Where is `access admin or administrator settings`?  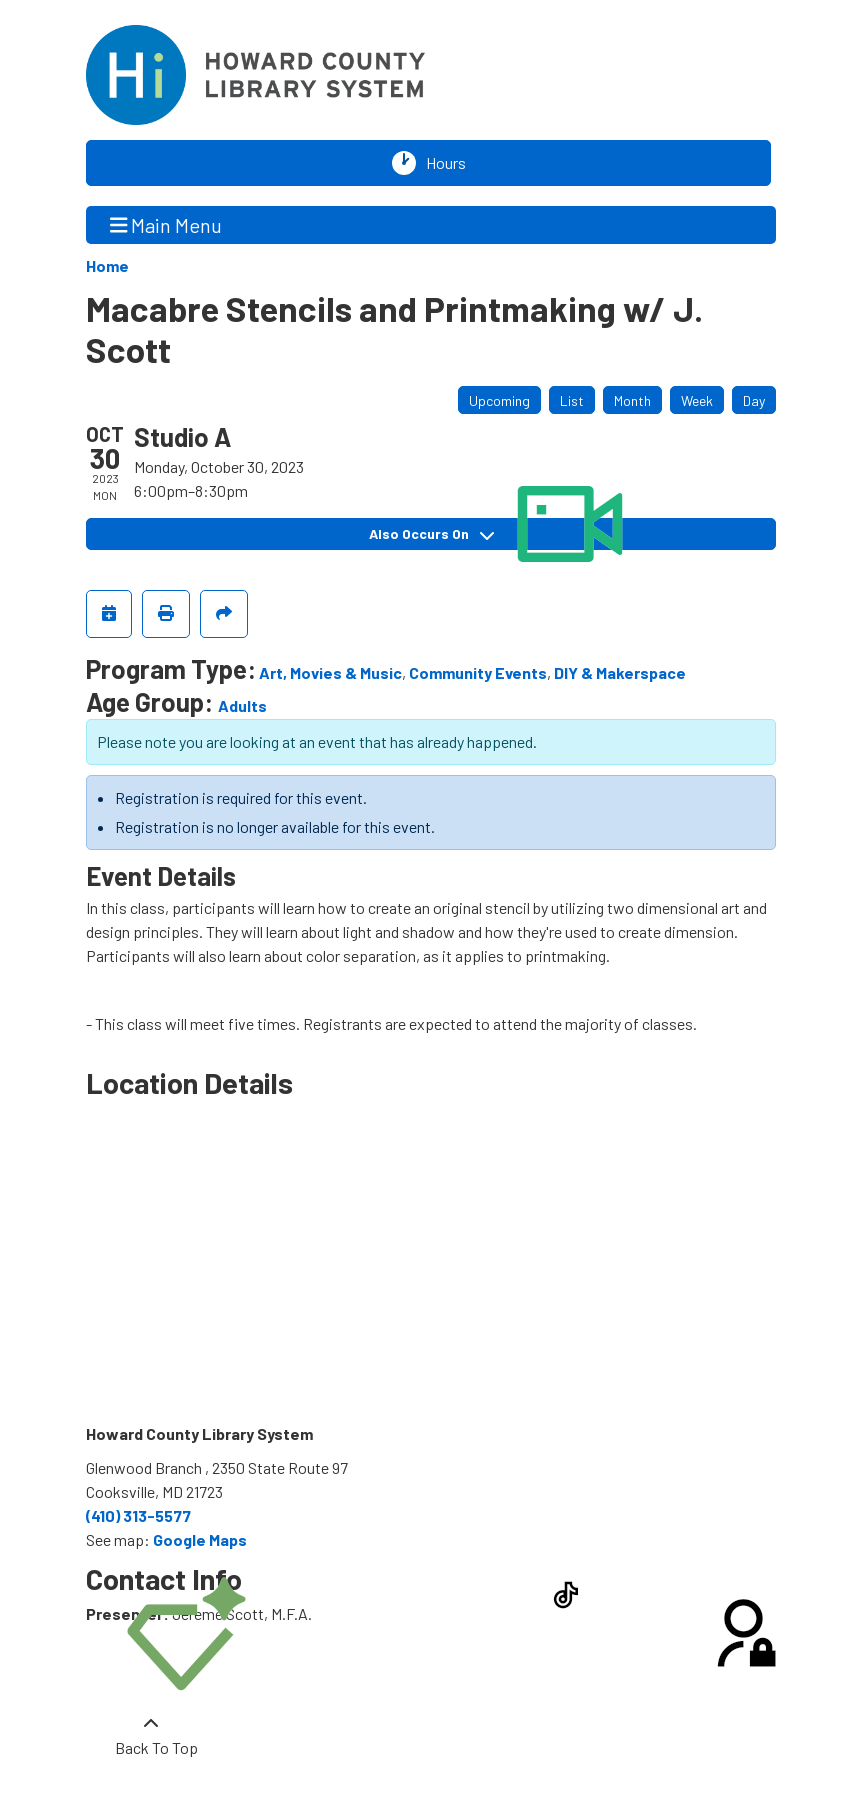 access admin or administrator settings is located at coordinates (743, 1634).